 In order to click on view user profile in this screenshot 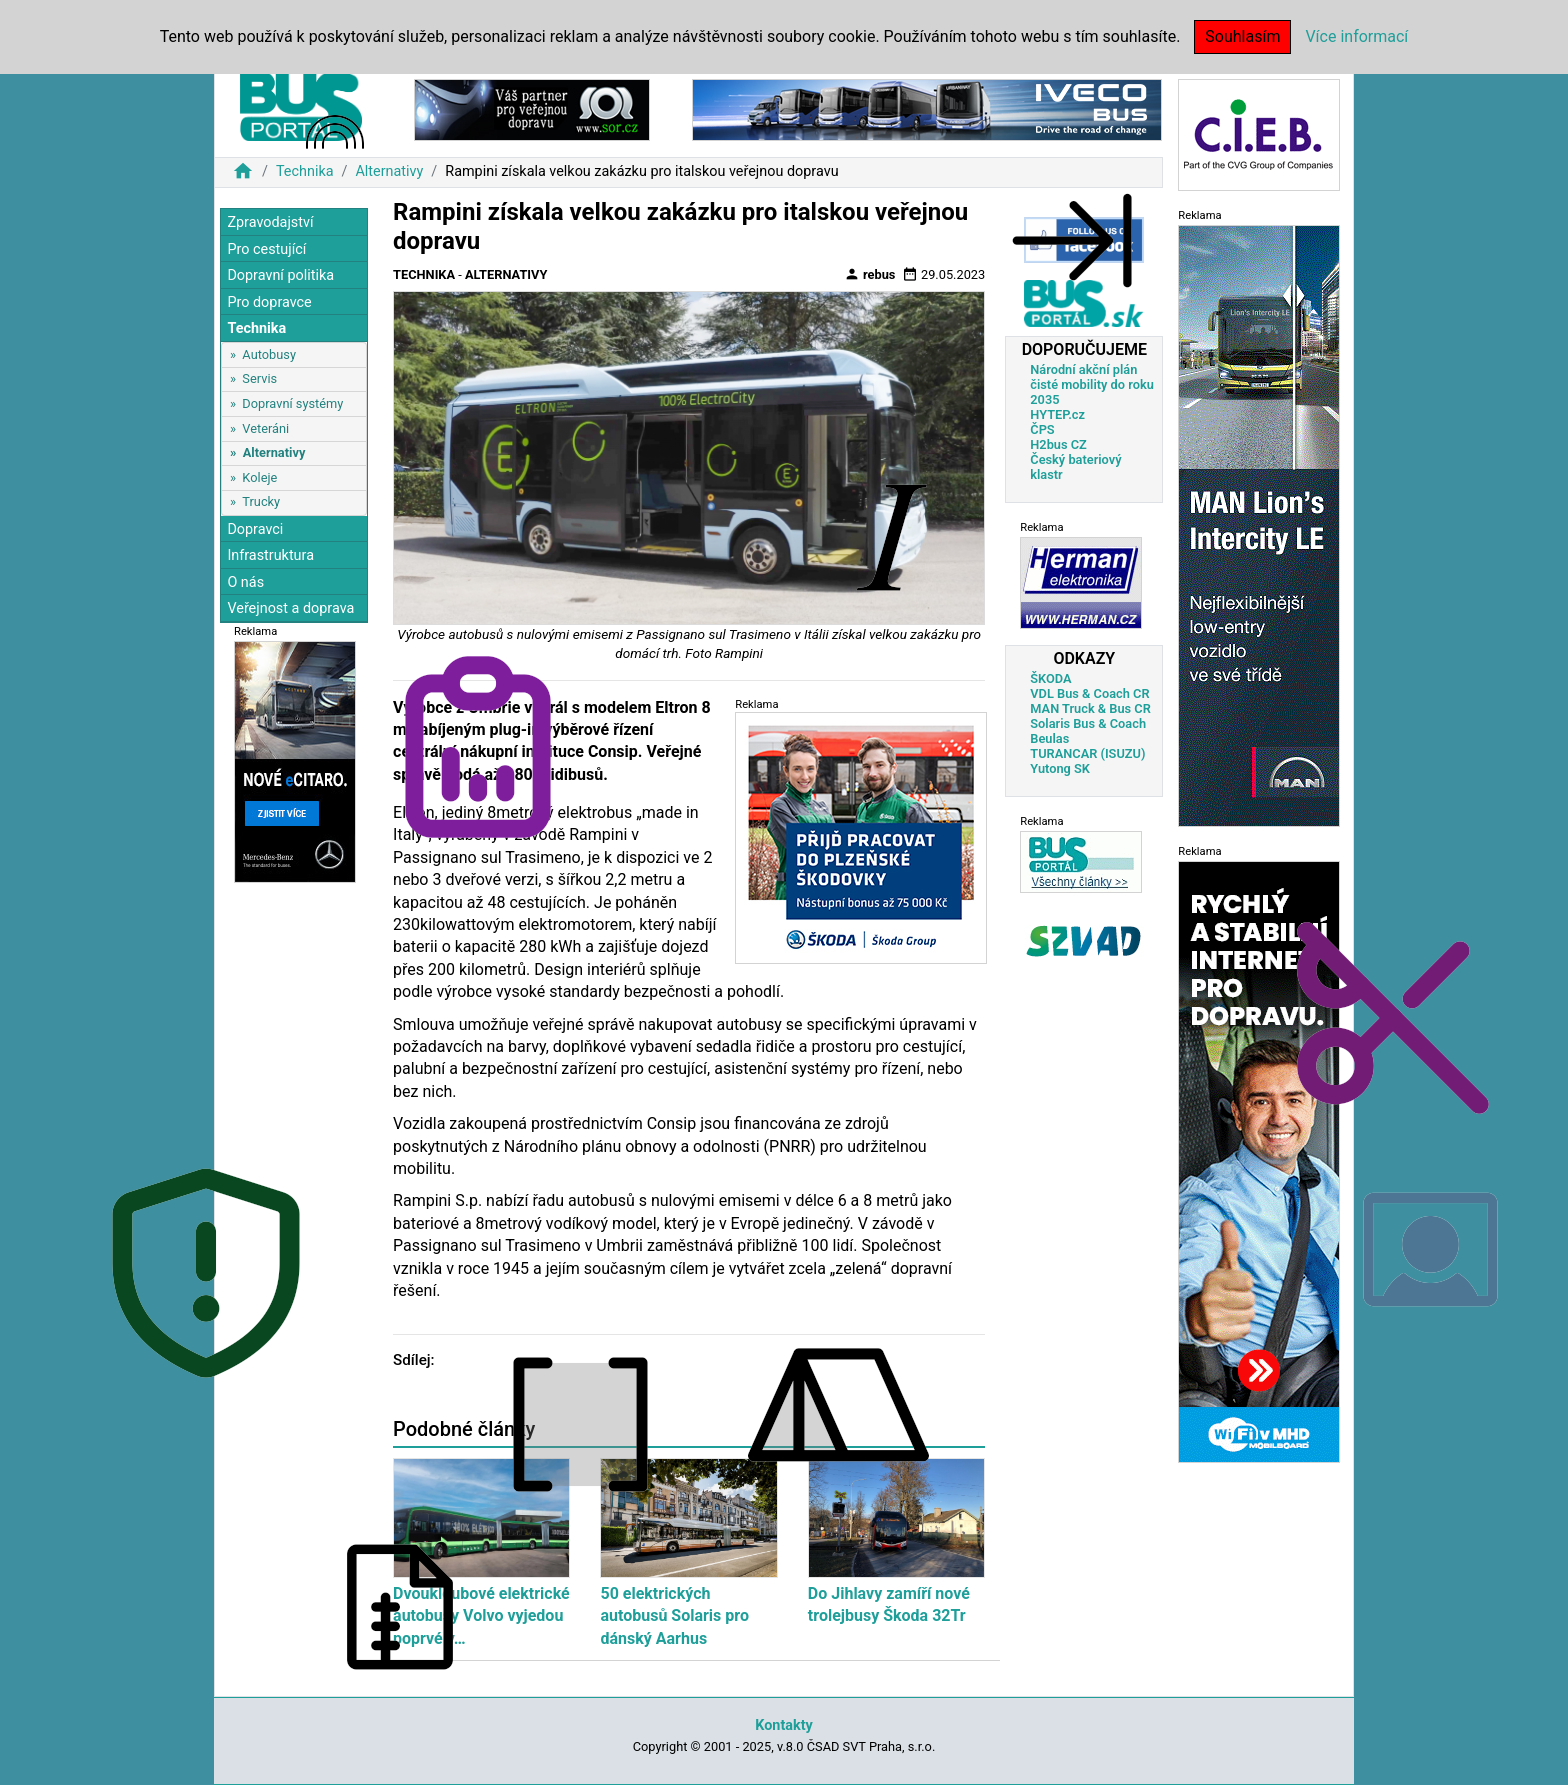, I will do `click(1430, 1249)`.